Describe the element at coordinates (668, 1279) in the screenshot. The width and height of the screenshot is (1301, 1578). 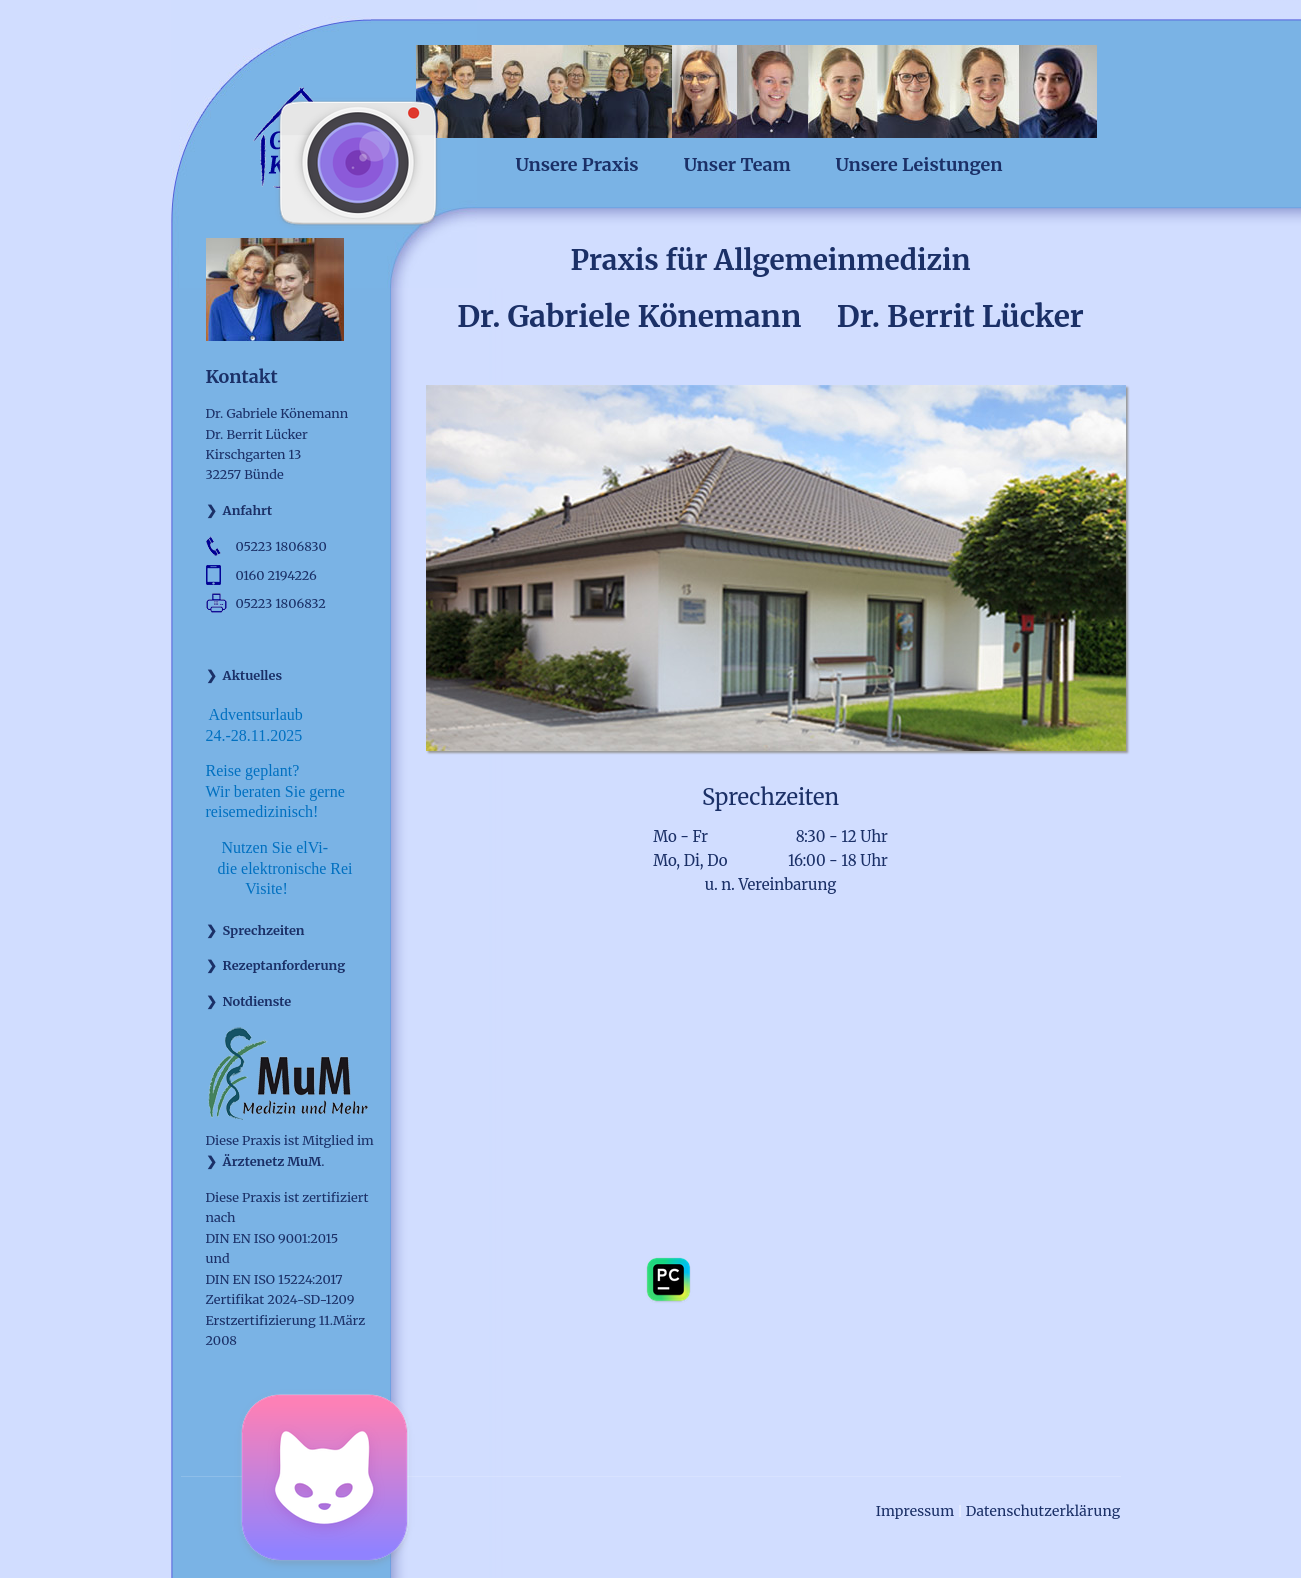
I see `open PyCharm IDE` at that location.